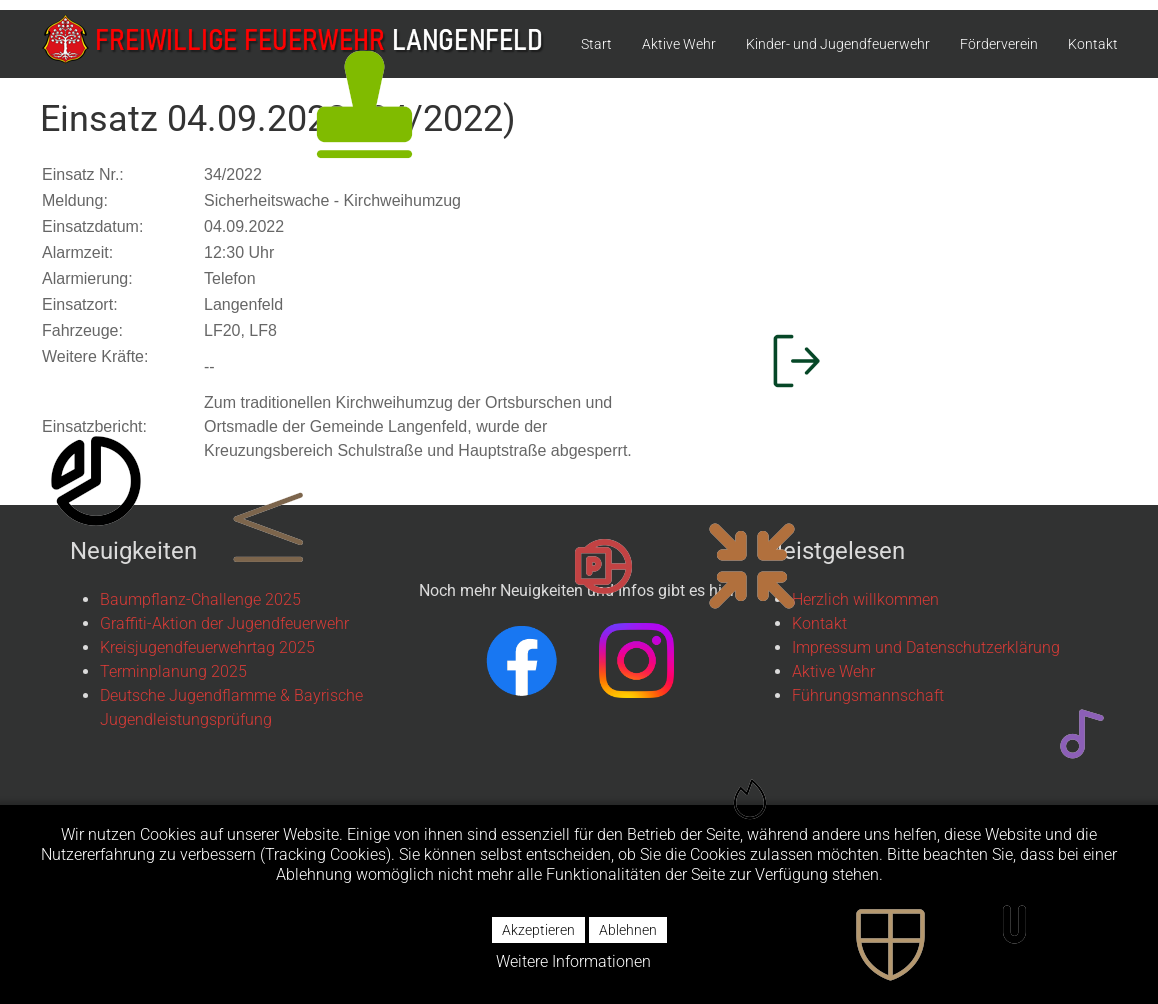  I want to click on access music or audio player, so click(1082, 733).